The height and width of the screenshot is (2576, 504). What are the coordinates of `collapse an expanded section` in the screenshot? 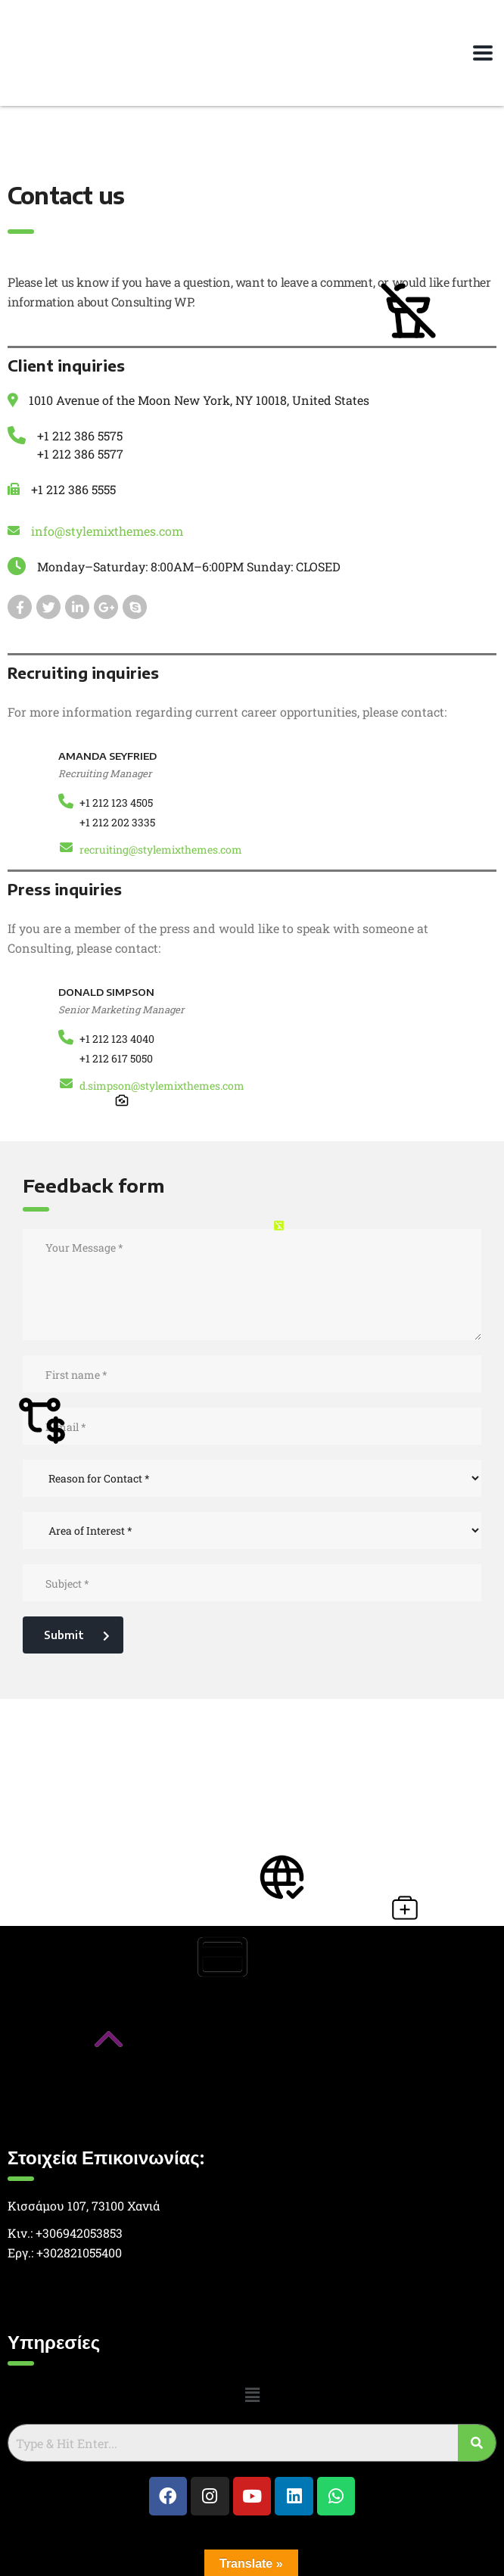 It's located at (108, 2039).